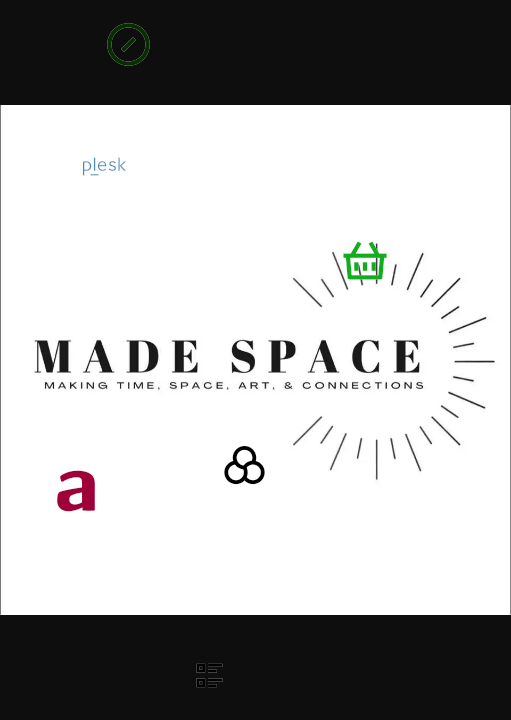 The height and width of the screenshot is (720, 511). What do you see at coordinates (244, 467) in the screenshot?
I see `adjust color filter settings` at bounding box center [244, 467].